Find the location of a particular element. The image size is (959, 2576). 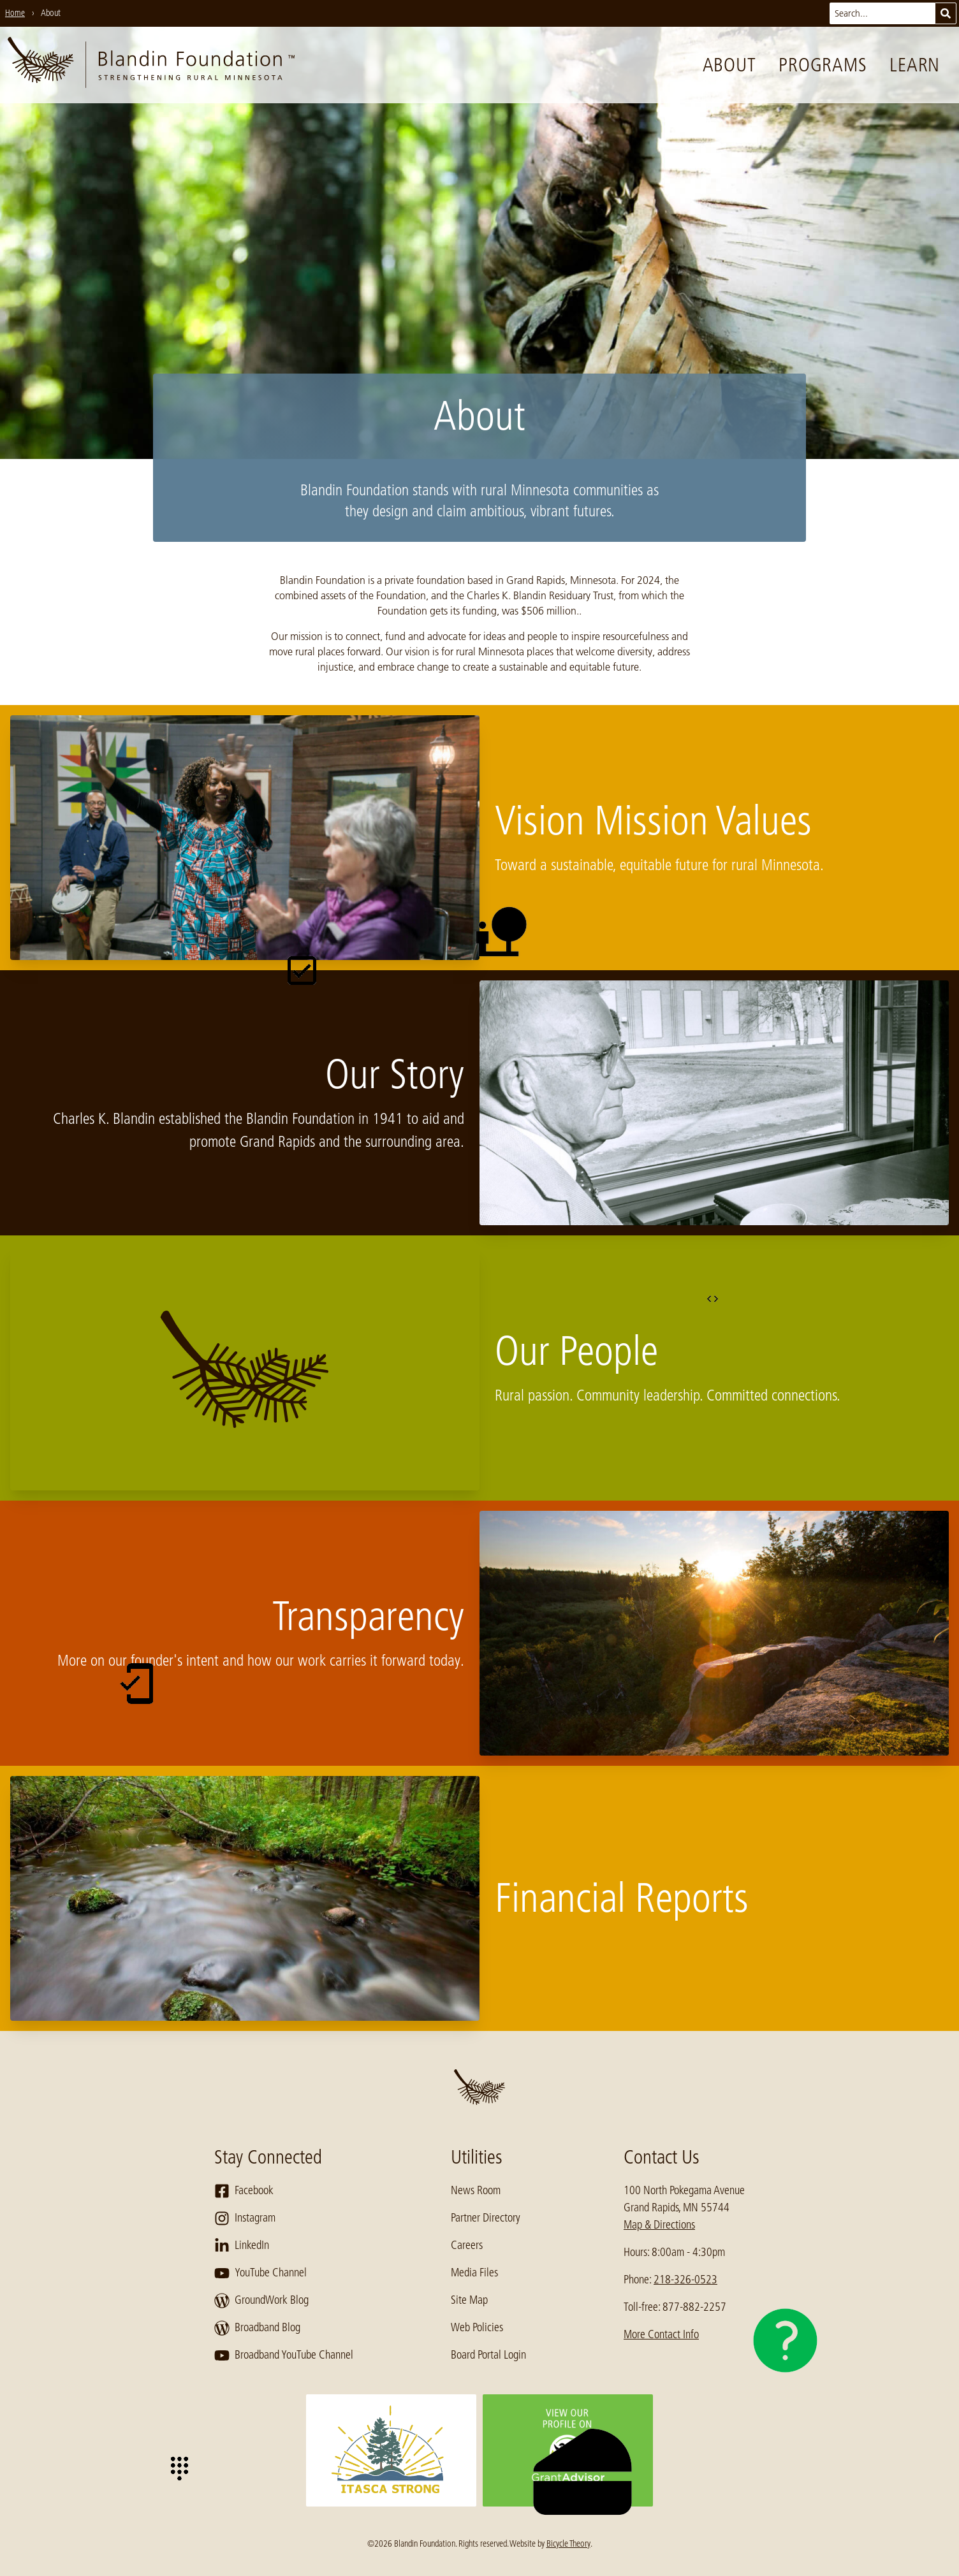

open the phone dialpad is located at coordinates (179, 2468).